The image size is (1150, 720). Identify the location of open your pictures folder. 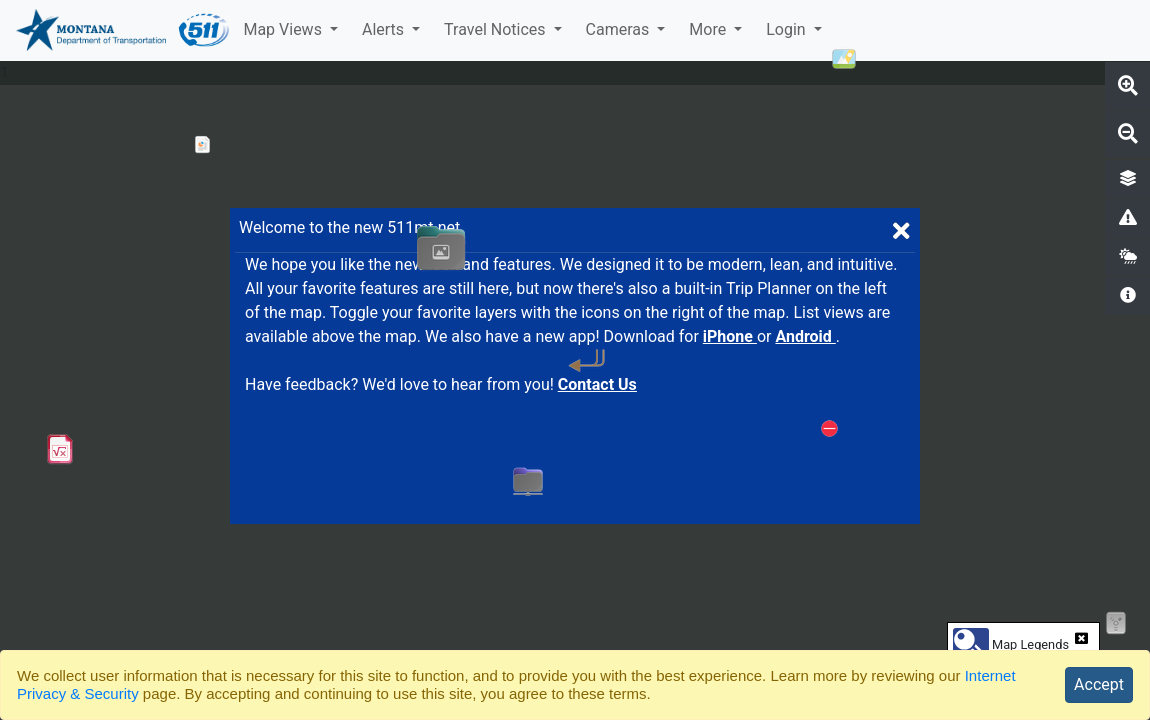
(441, 248).